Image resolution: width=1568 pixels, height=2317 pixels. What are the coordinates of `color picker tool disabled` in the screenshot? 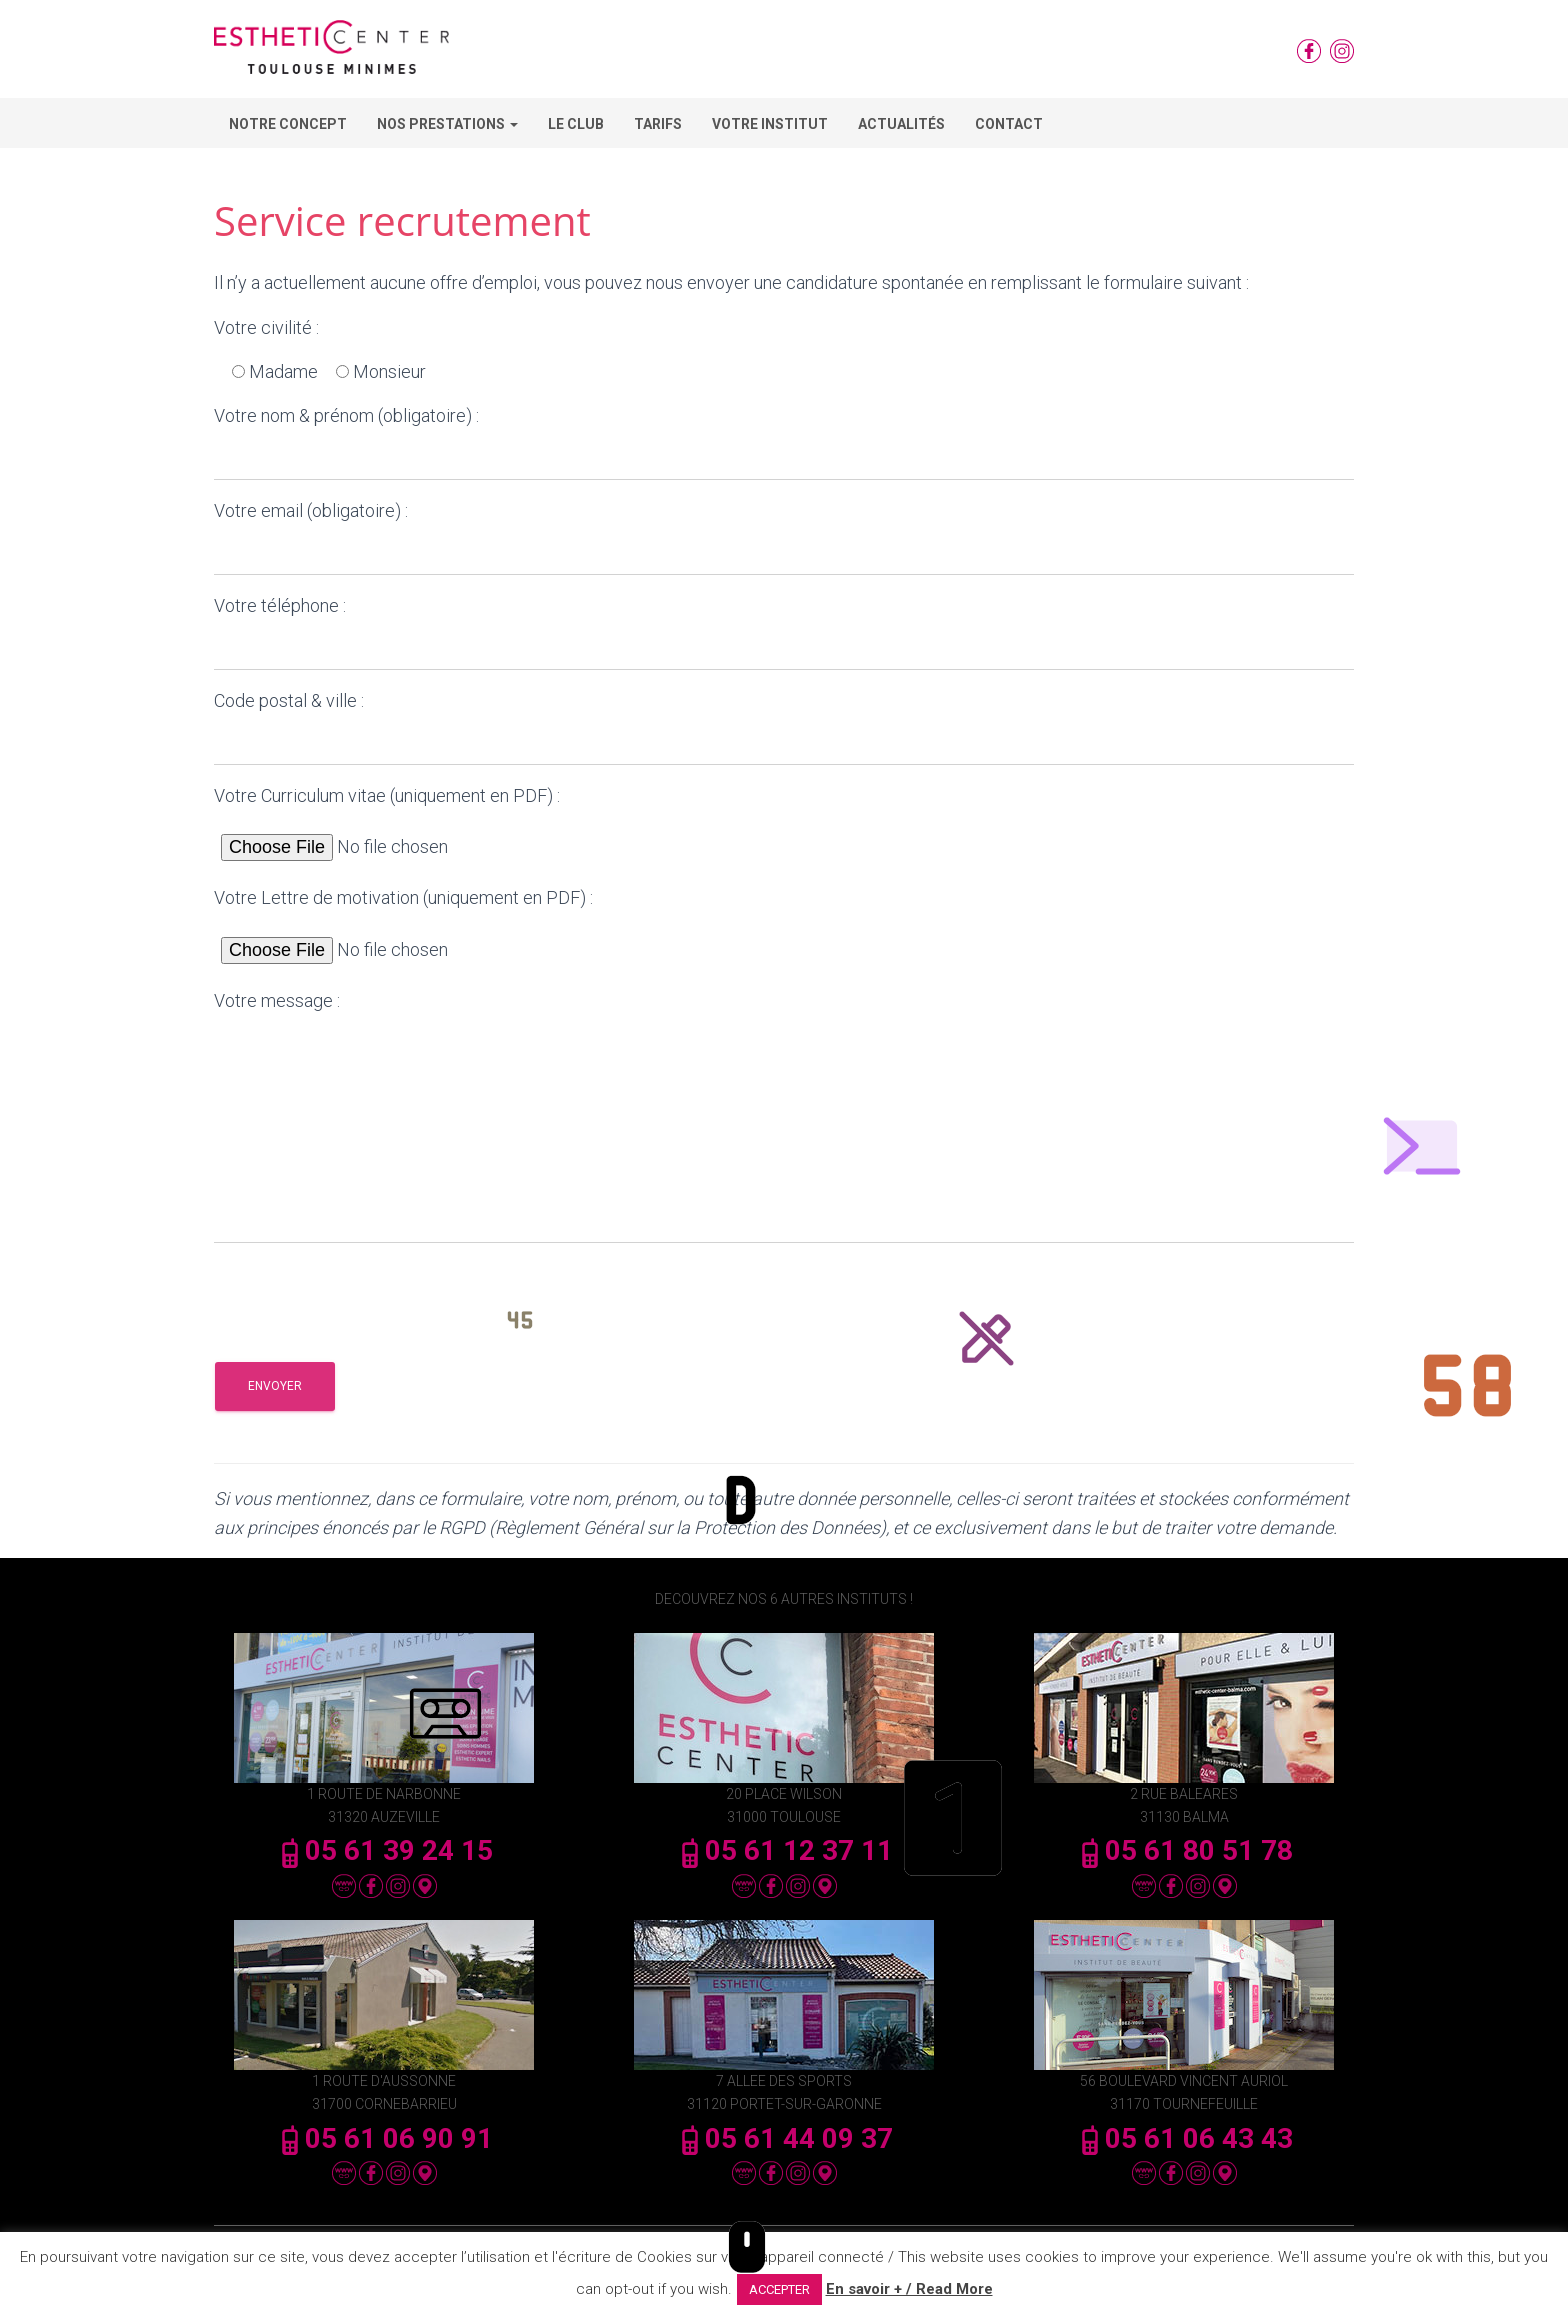 It's located at (986, 1338).